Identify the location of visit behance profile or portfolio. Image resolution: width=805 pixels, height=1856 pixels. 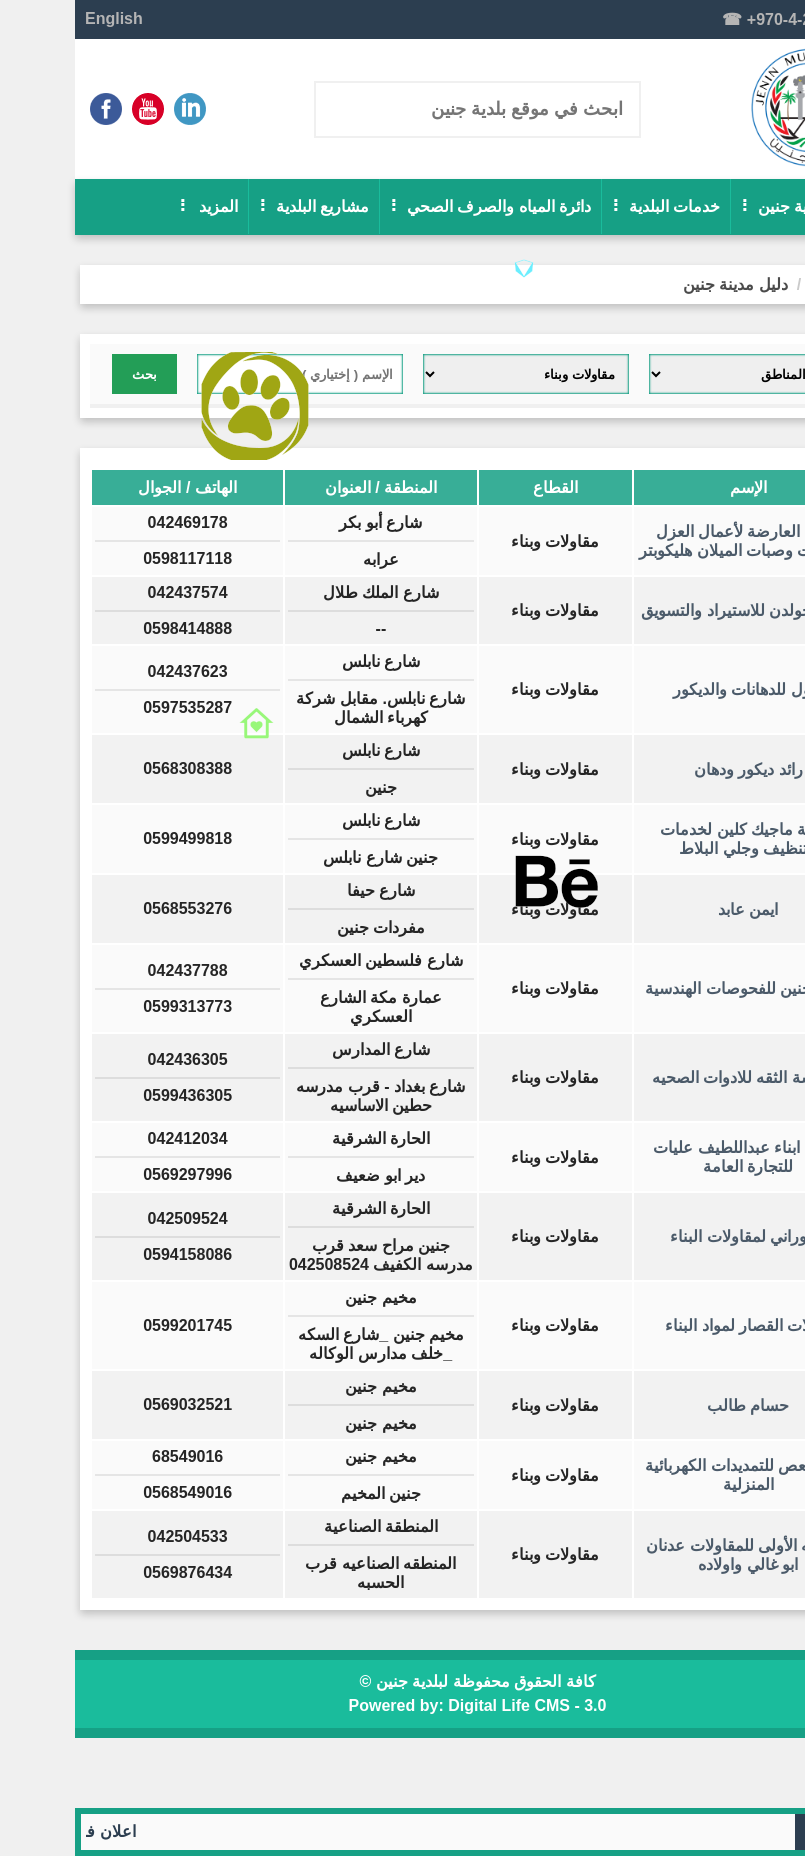
(556, 880).